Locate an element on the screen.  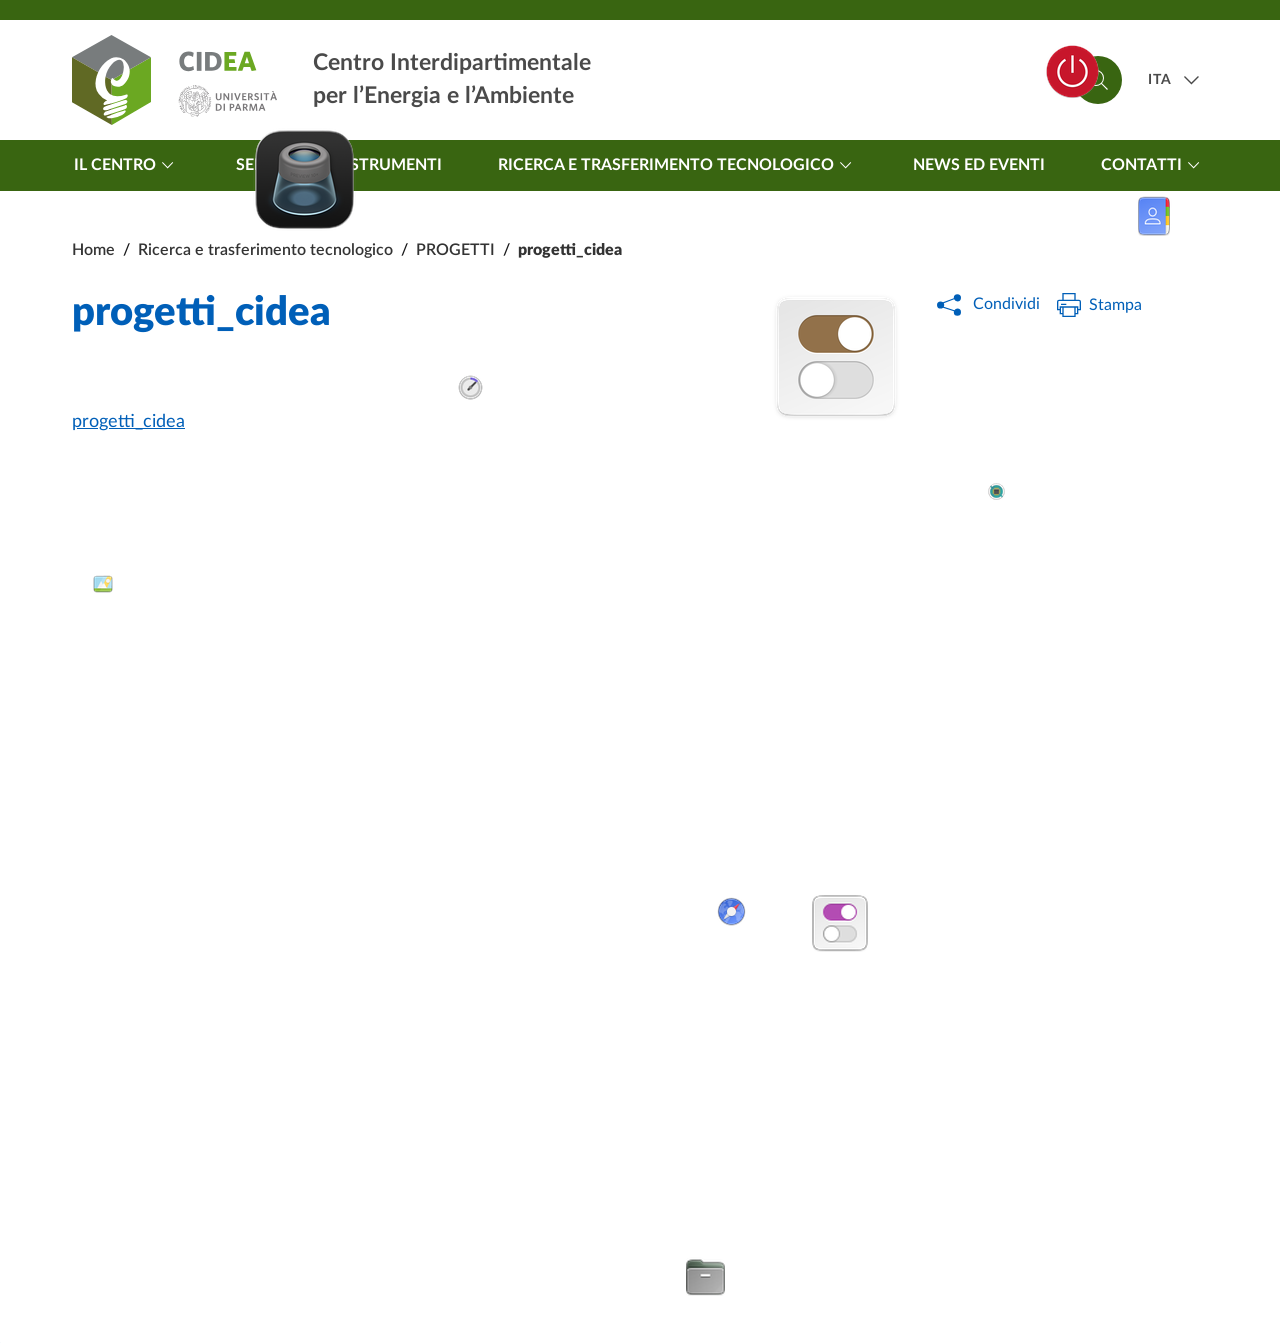
open the contacts app is located at coordinates (1154, 216).